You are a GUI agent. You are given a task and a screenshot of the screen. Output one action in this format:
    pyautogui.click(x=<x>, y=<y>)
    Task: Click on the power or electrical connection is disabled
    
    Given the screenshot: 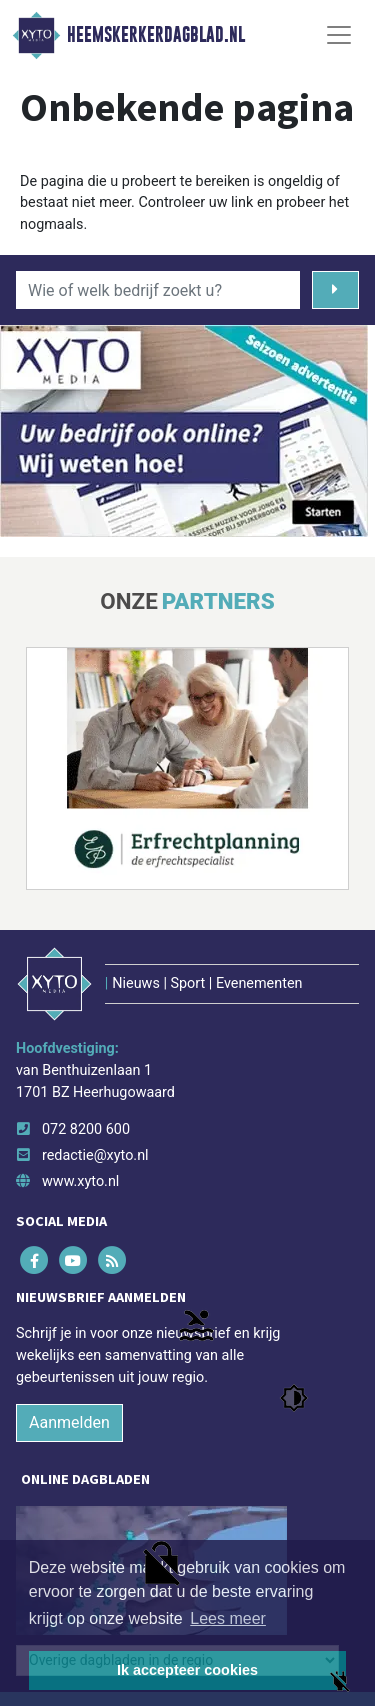 What is the action you would take?
    pyautogui.click(x=340, y=1681)
    